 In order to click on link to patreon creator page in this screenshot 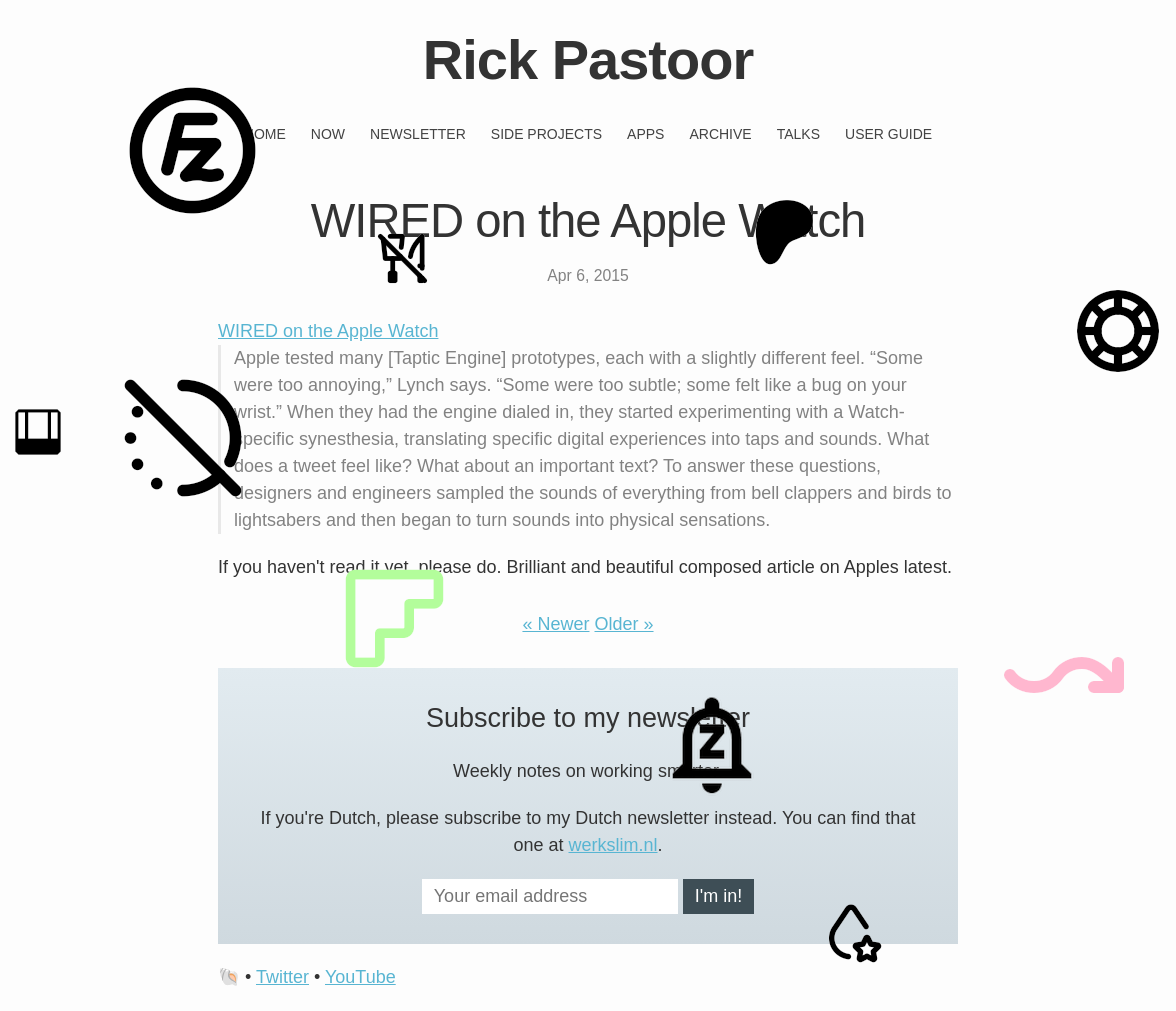, I will do `click(782, 231)`.